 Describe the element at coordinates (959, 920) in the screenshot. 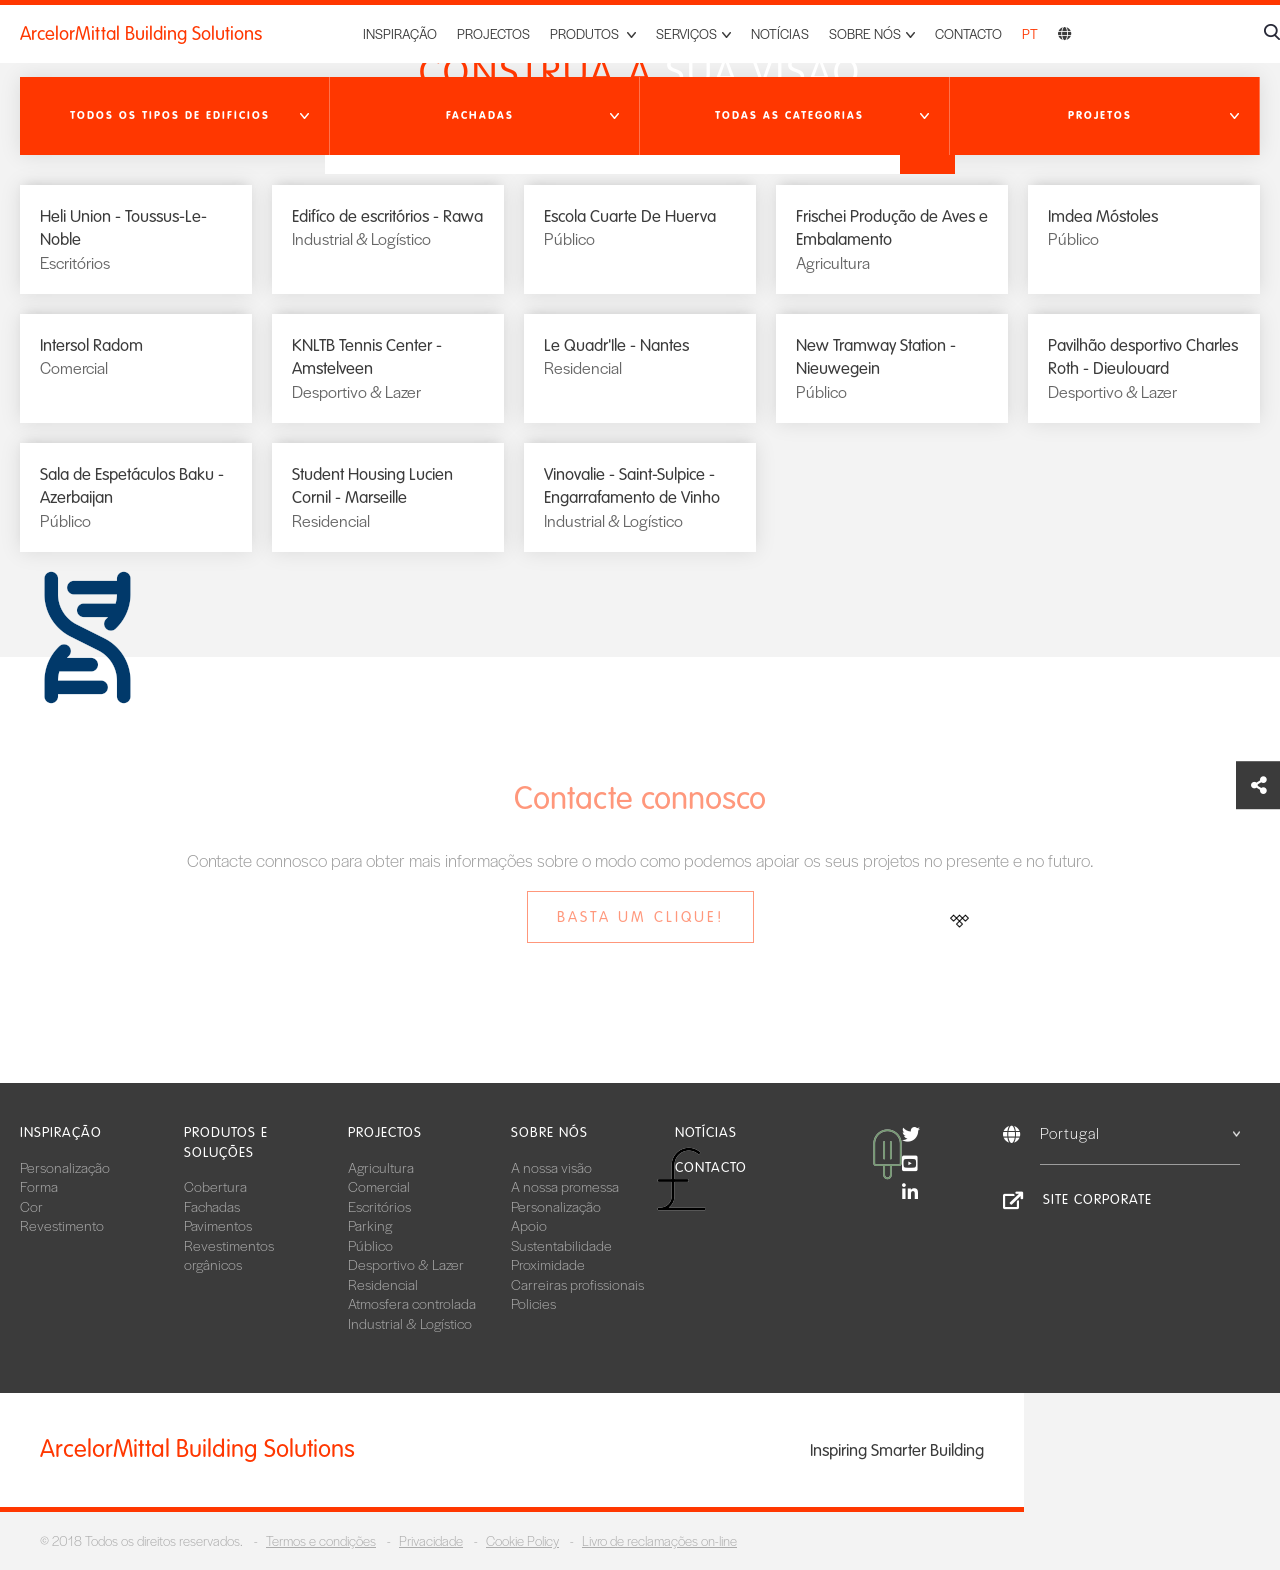

I see `open tidal music streaming app` at that location.